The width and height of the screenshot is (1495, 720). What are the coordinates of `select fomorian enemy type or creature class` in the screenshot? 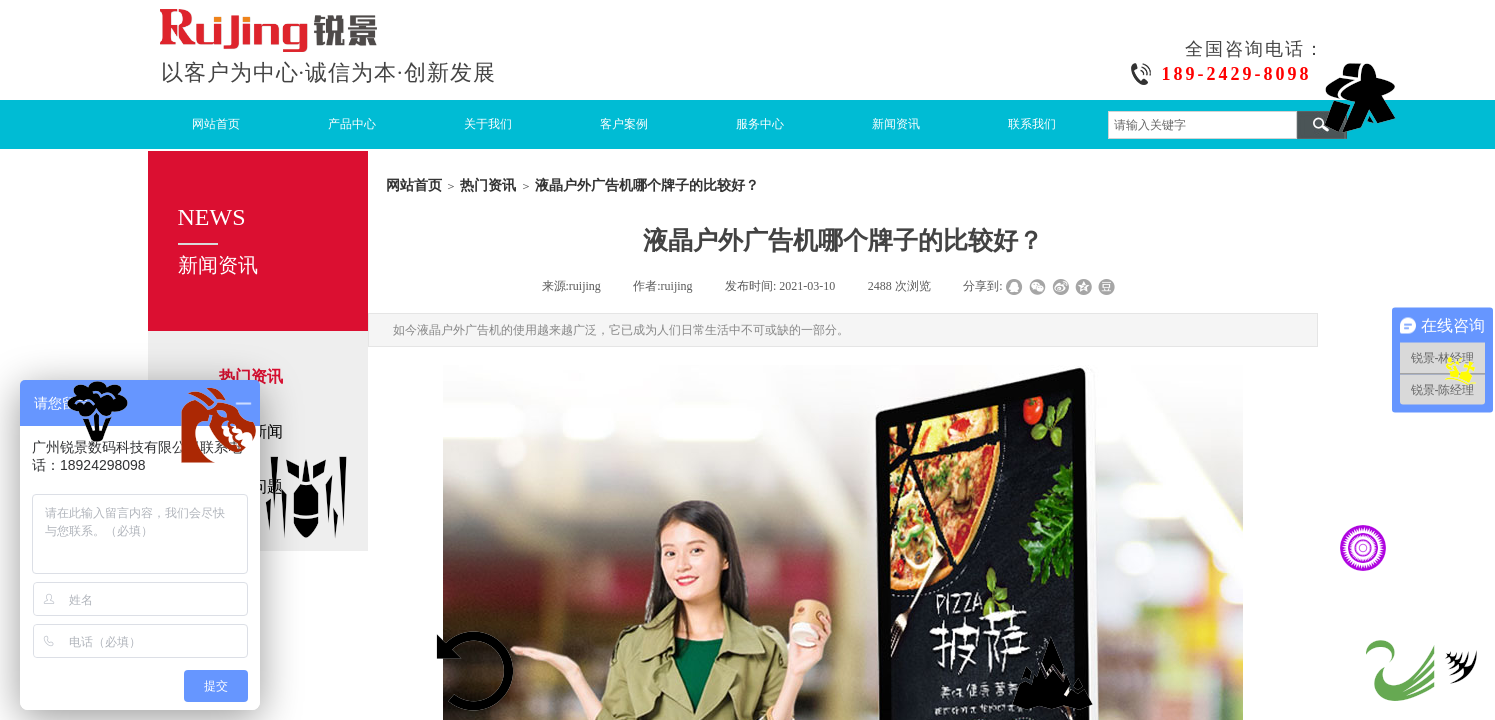 It's located at (1460, 369).